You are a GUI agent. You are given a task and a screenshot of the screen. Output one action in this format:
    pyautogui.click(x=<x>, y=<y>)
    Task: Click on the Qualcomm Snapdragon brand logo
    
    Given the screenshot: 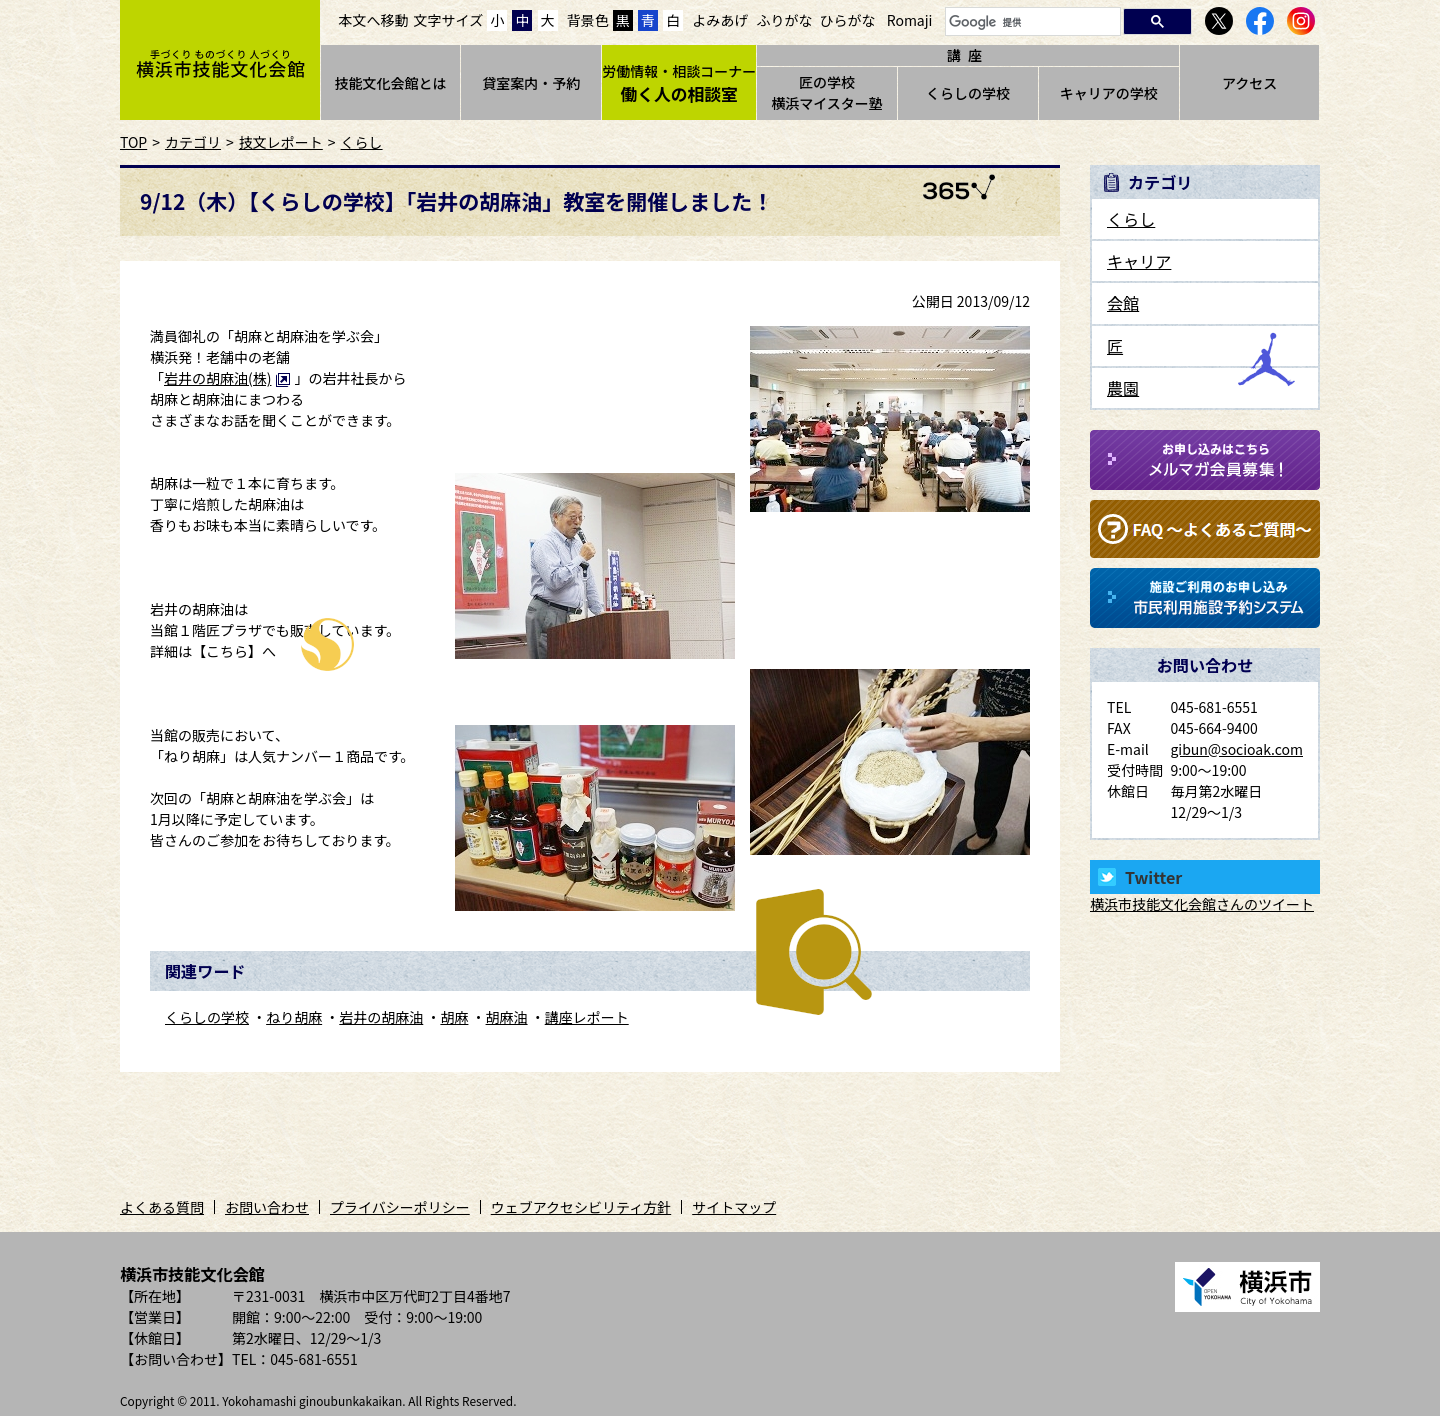 What is the action you would take?
    pyautogui.click(x=327, y=644)
    